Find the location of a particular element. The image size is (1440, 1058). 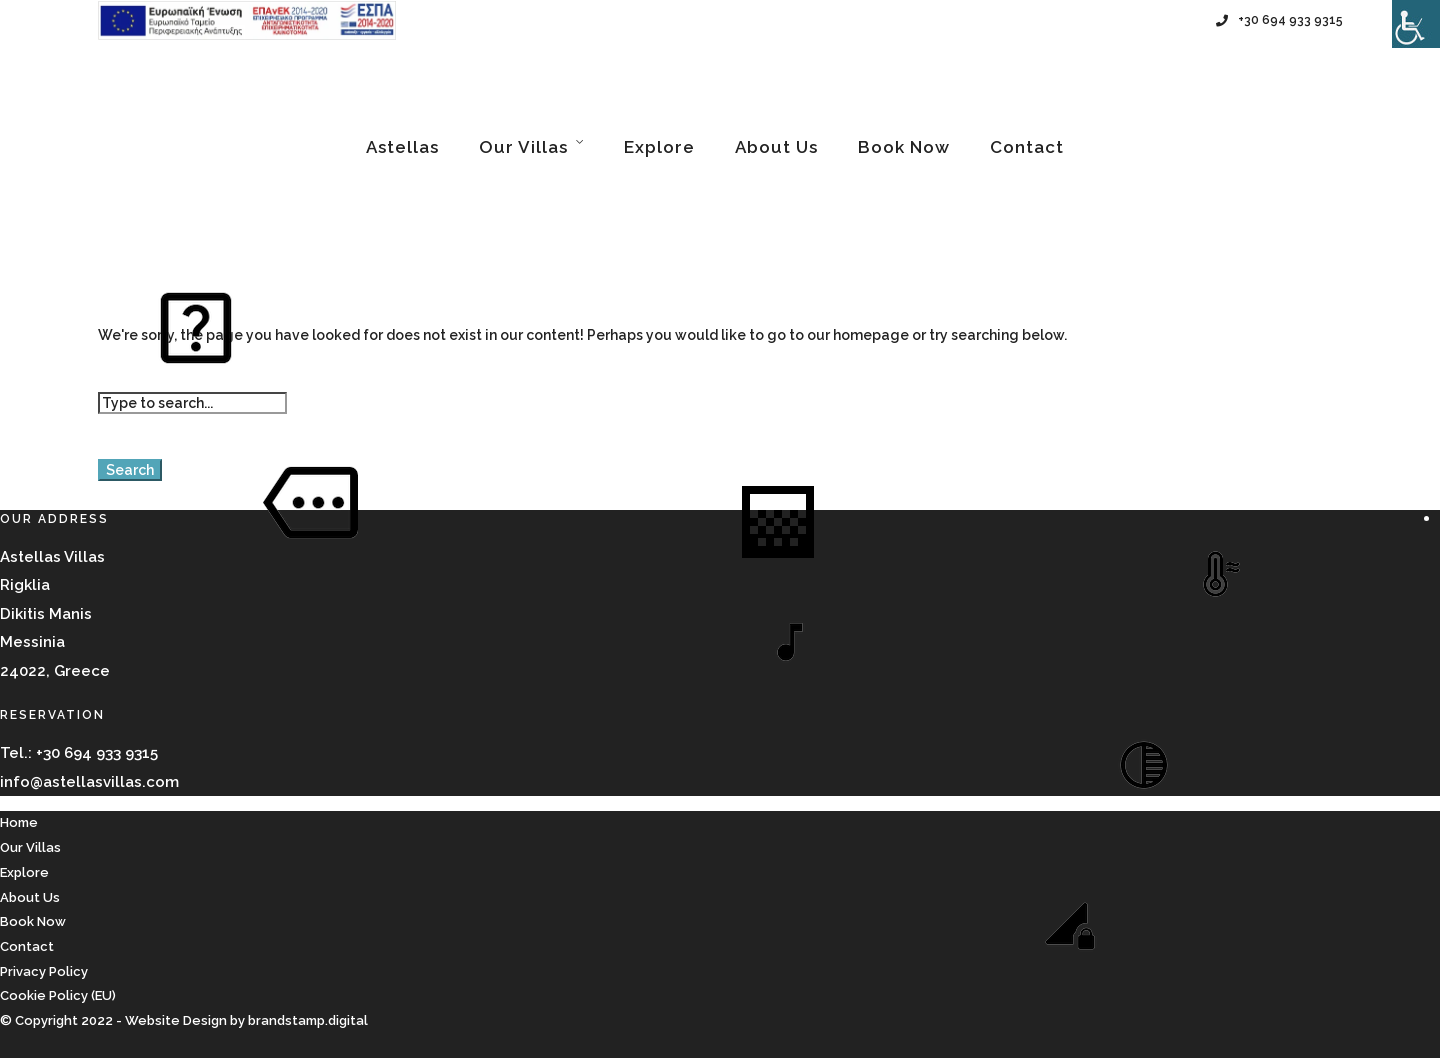

apply a gradient effect to an image is located at coordinates (778, 522).